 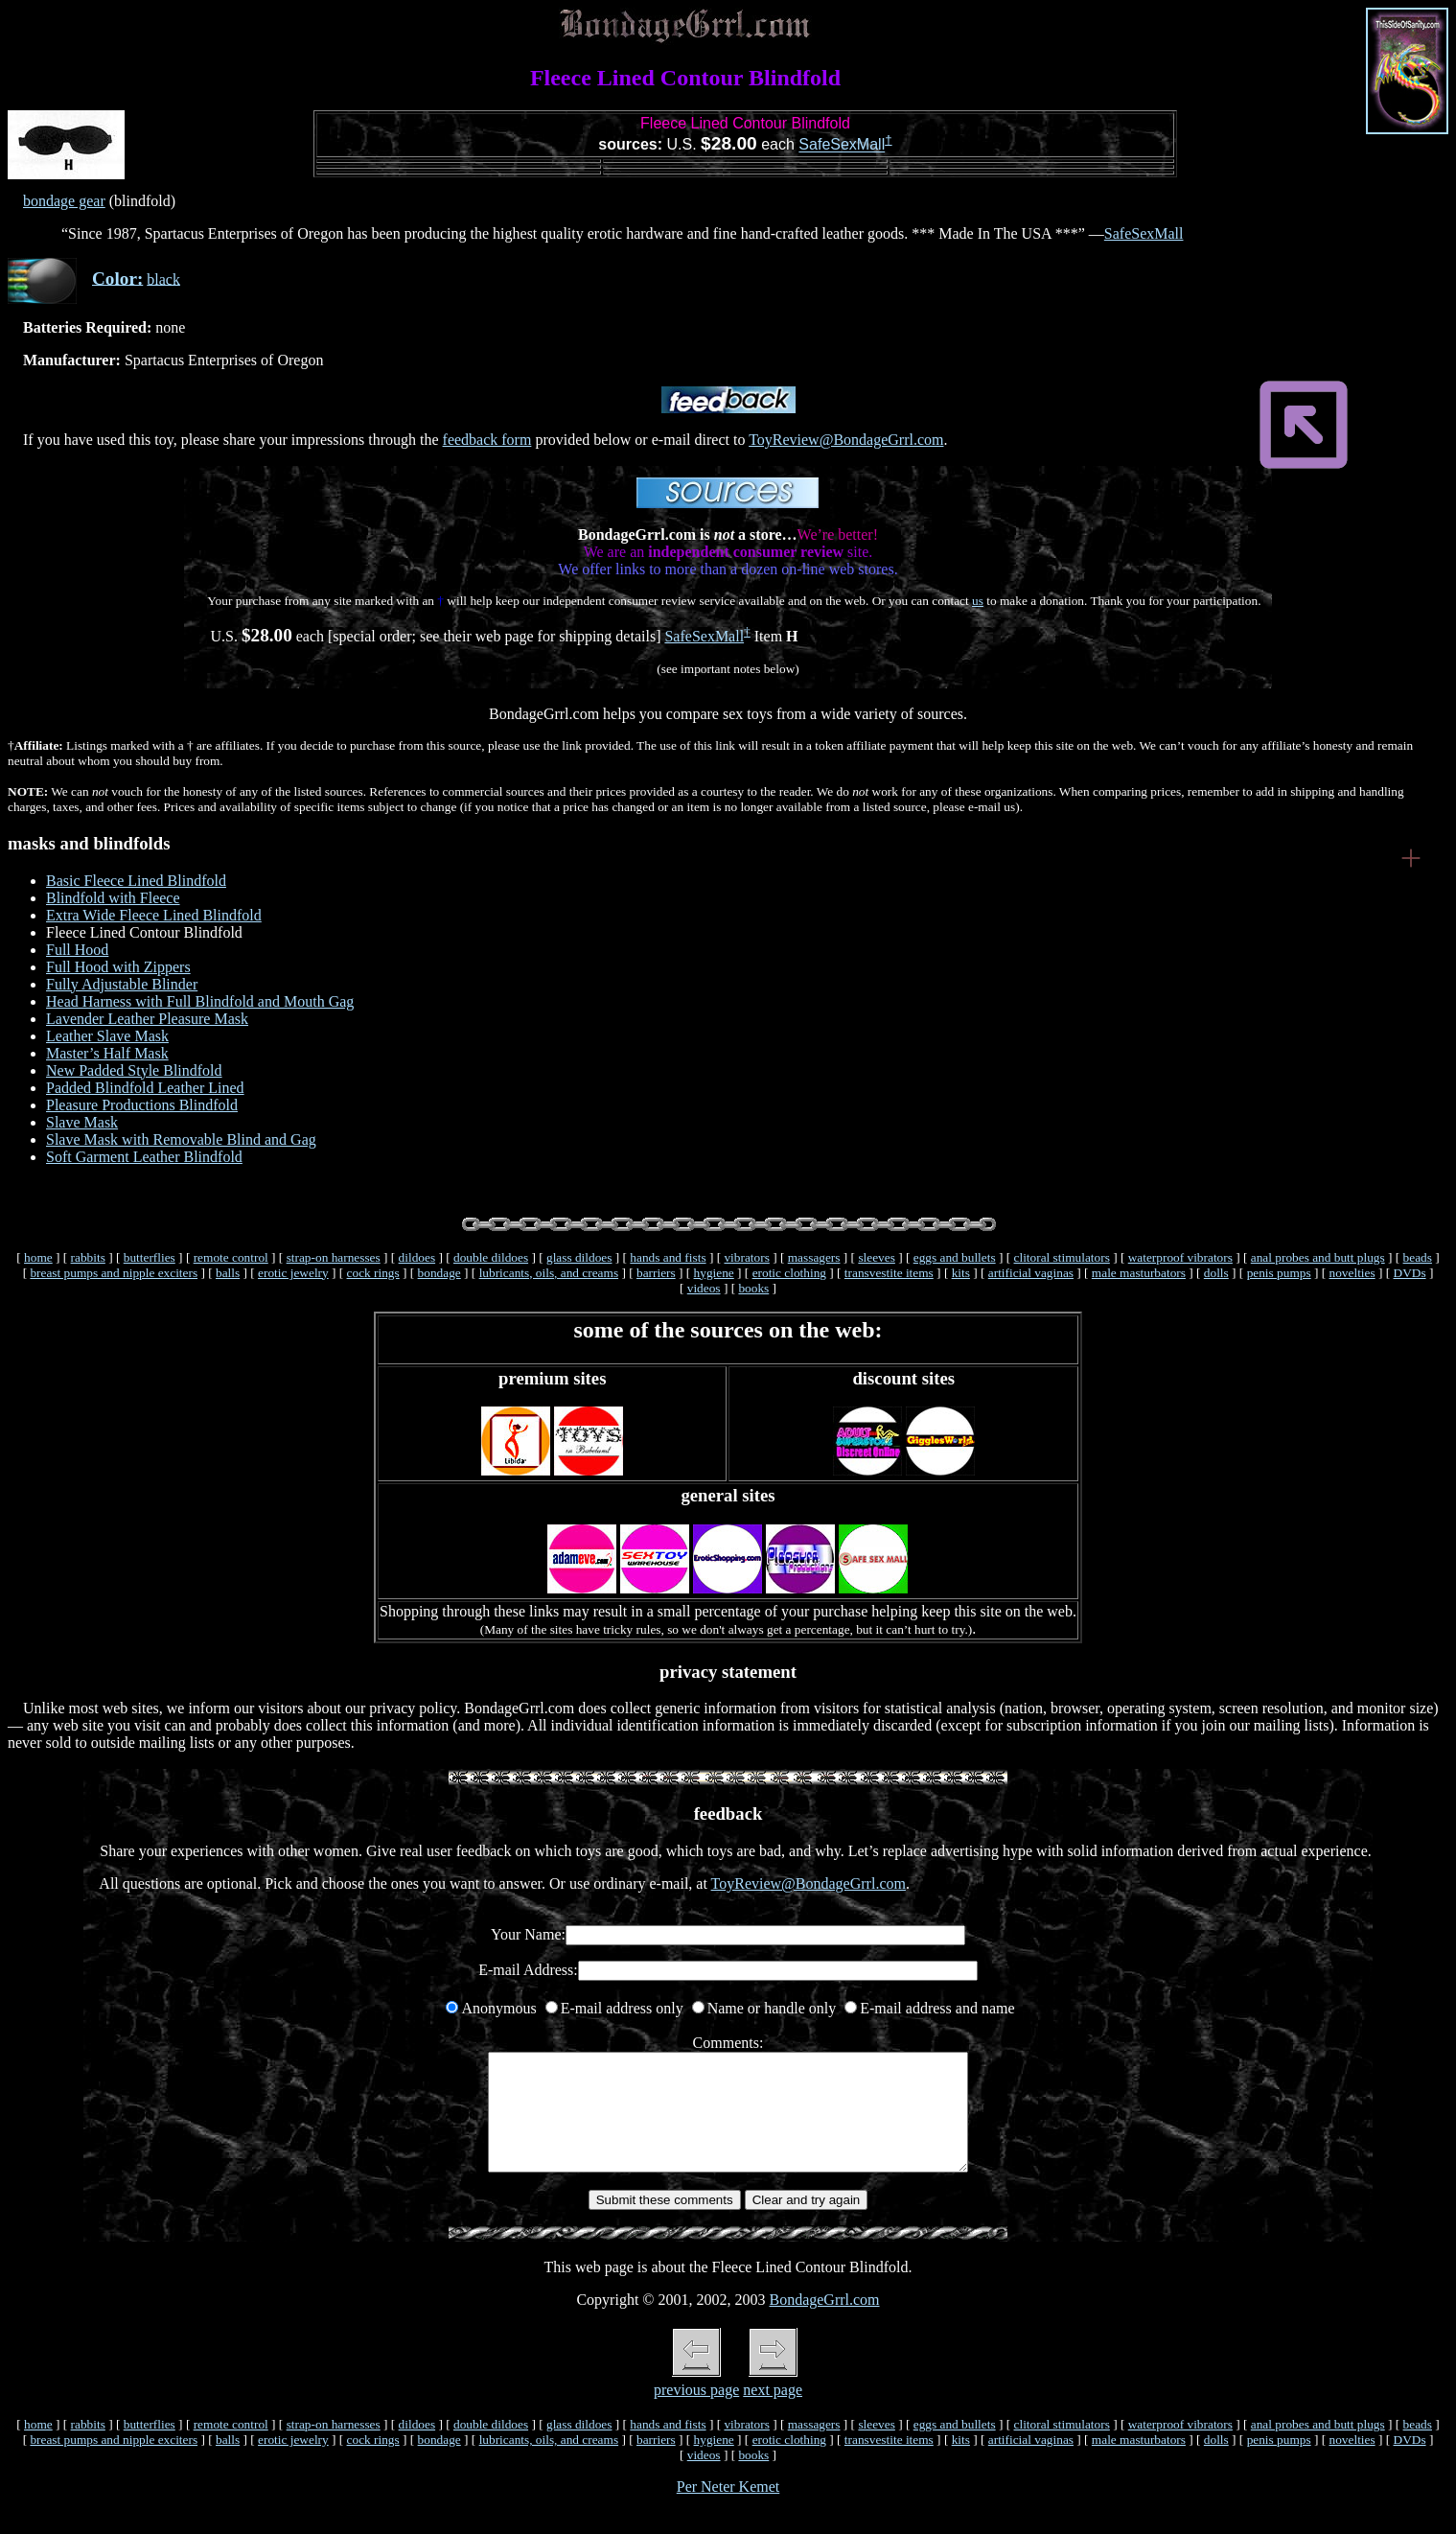 I want to click on navigate to previous screen or section, so click(x=1304, y=425).